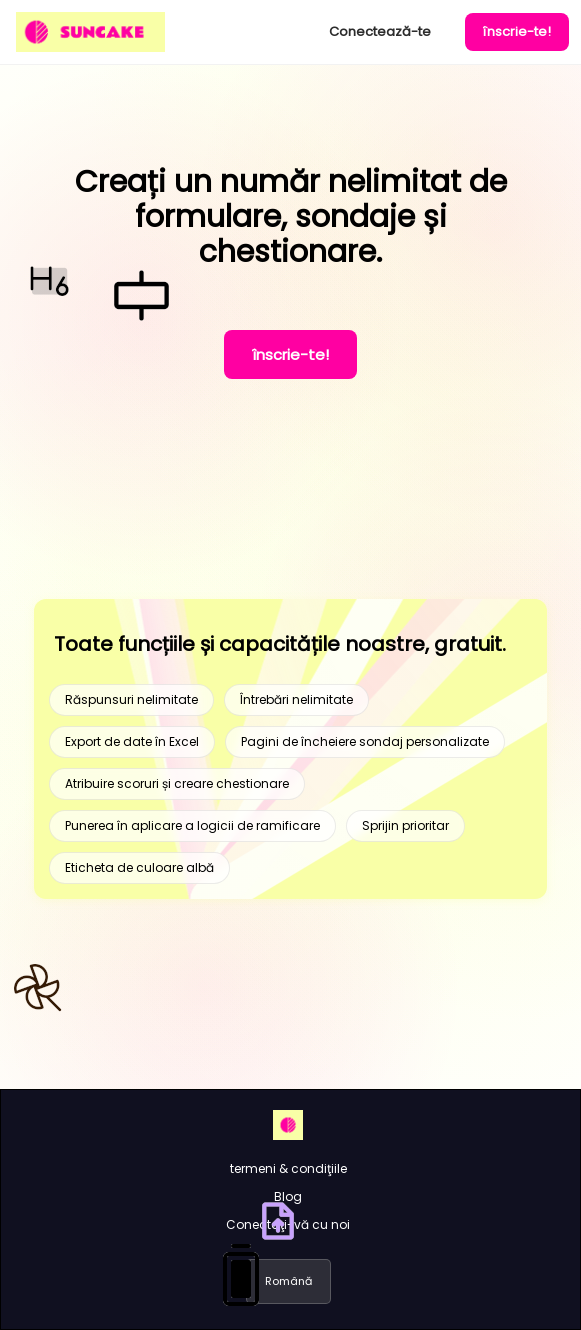  Describe the element at coordinates (278, 1221) in the screenshot. I see `upload a file` at that location.